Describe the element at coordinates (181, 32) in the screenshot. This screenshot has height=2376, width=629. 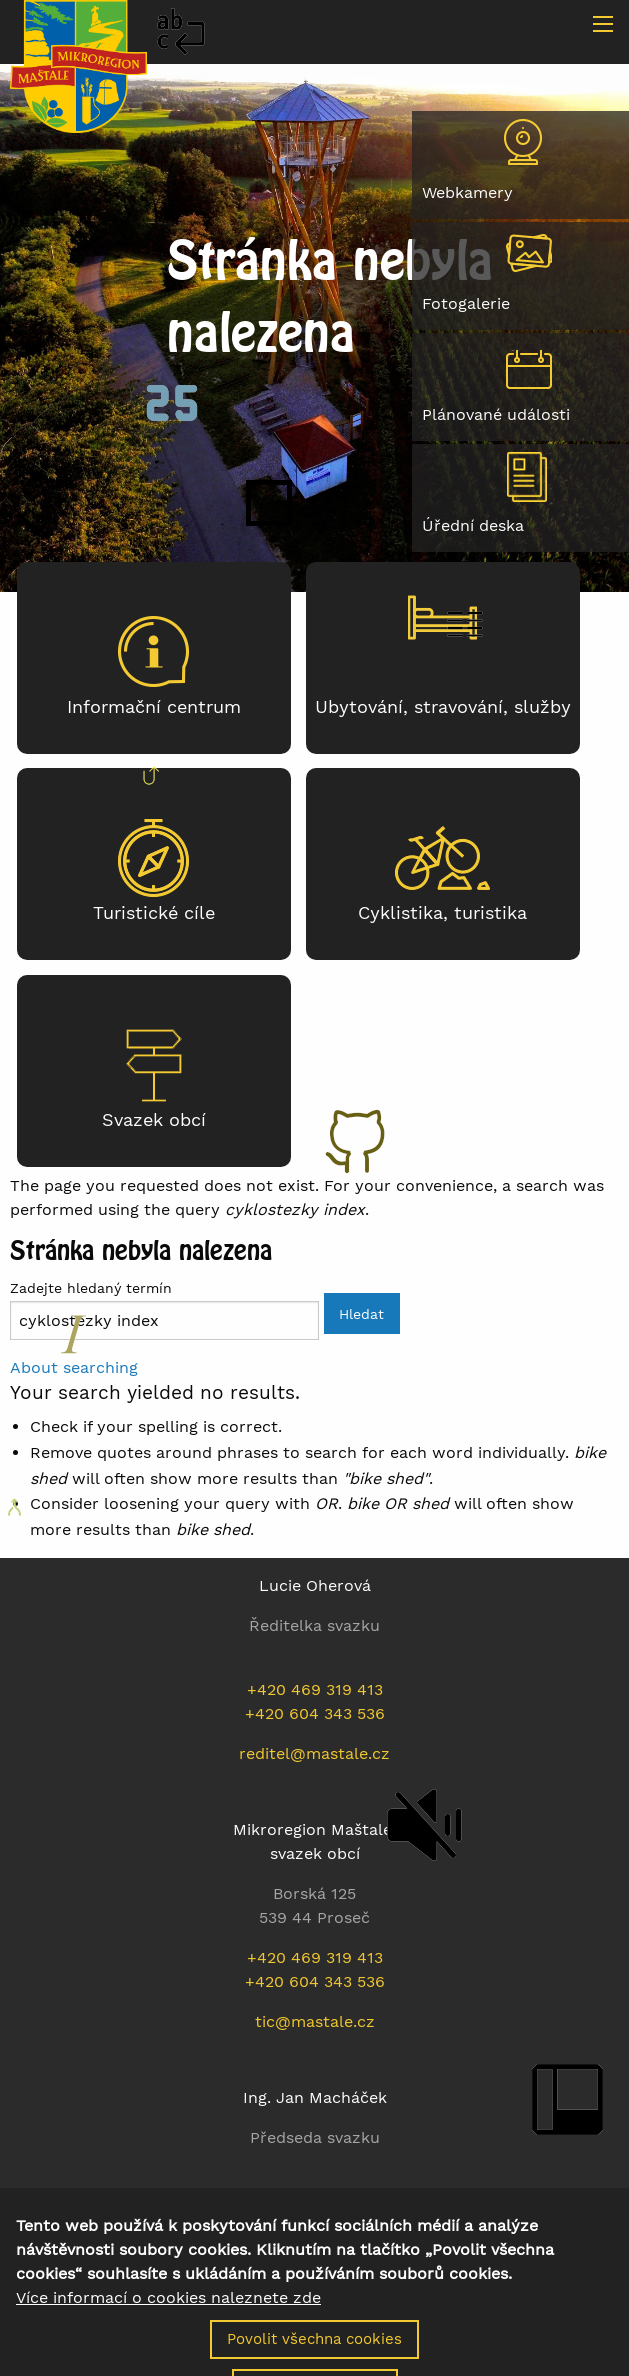
I see `toggle word wrap in the editor` at that location.